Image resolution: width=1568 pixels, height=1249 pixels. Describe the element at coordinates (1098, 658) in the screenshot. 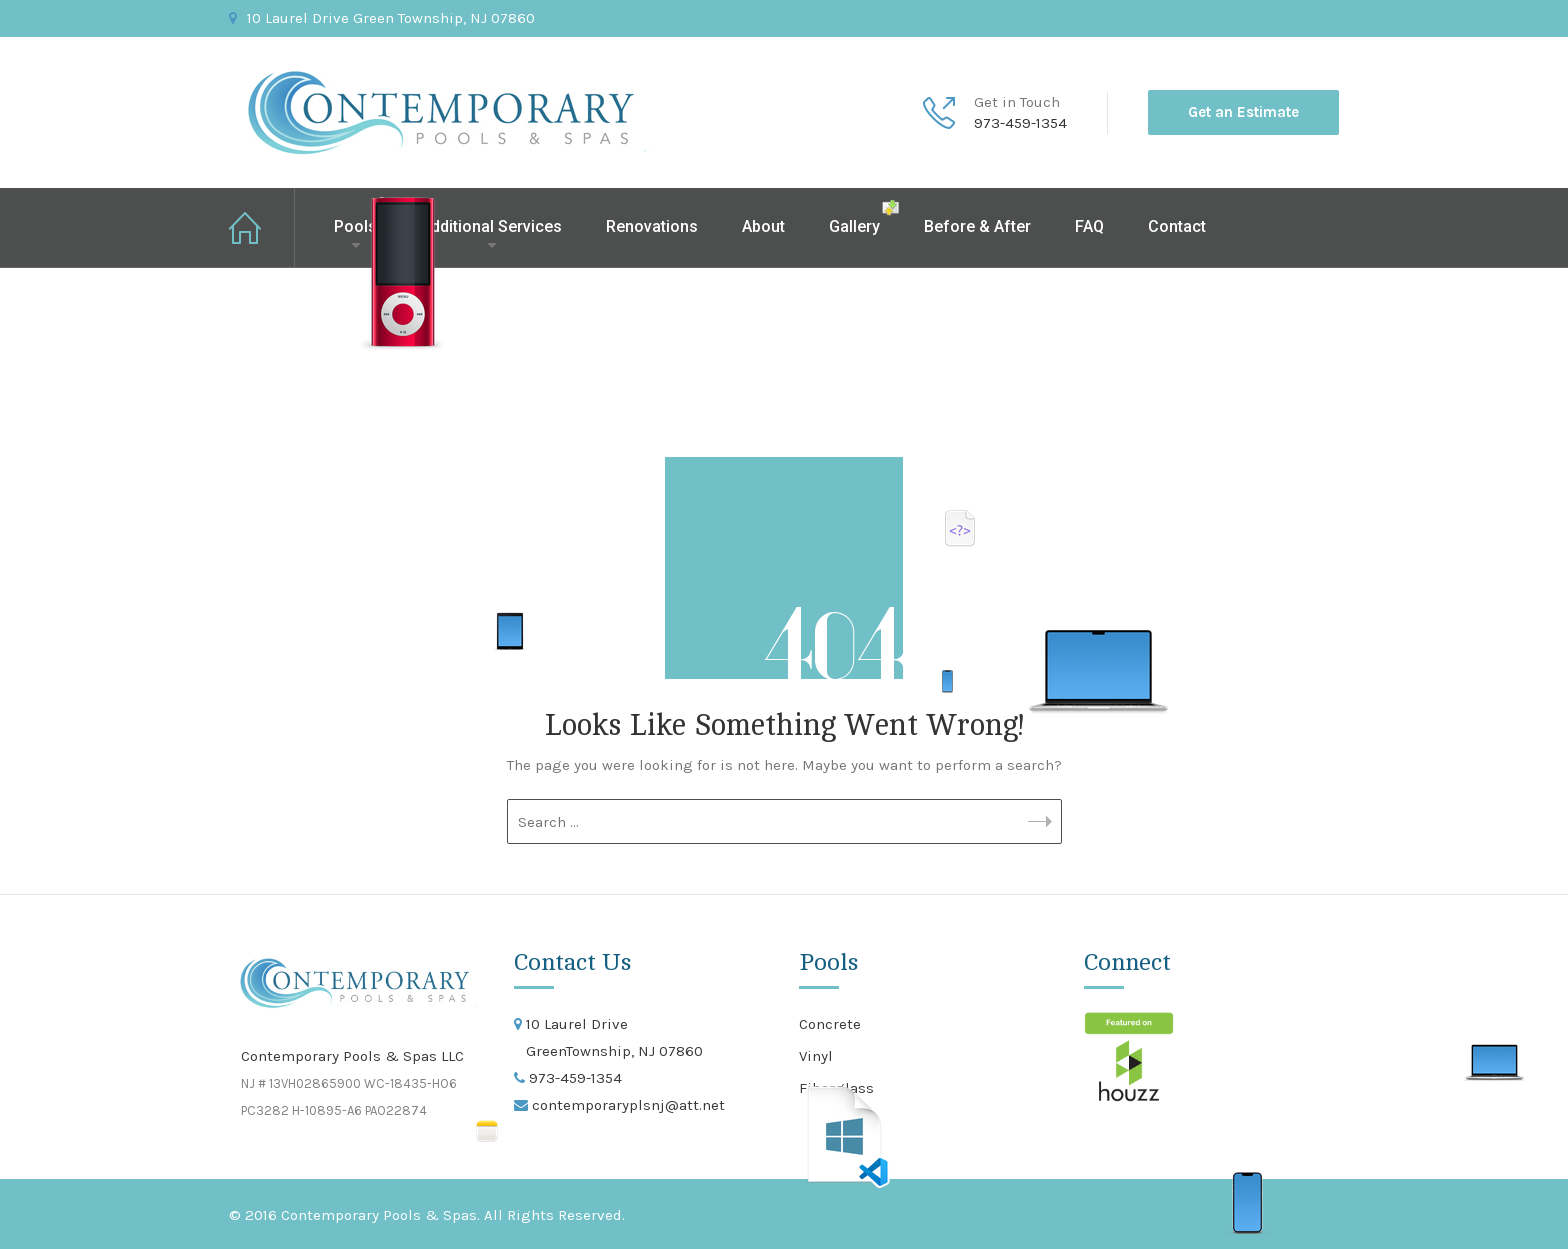

I see `indicates this device is a MacBook Air` at that location.